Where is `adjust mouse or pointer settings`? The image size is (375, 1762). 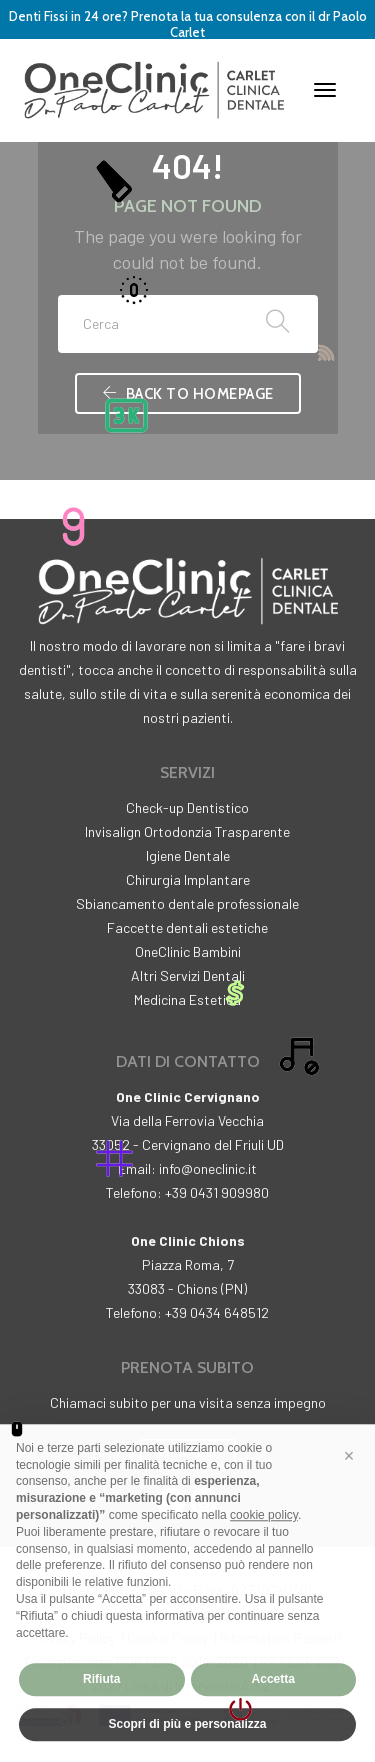
adjust mouse or pointer settings is located at coordinates (17, 1429).